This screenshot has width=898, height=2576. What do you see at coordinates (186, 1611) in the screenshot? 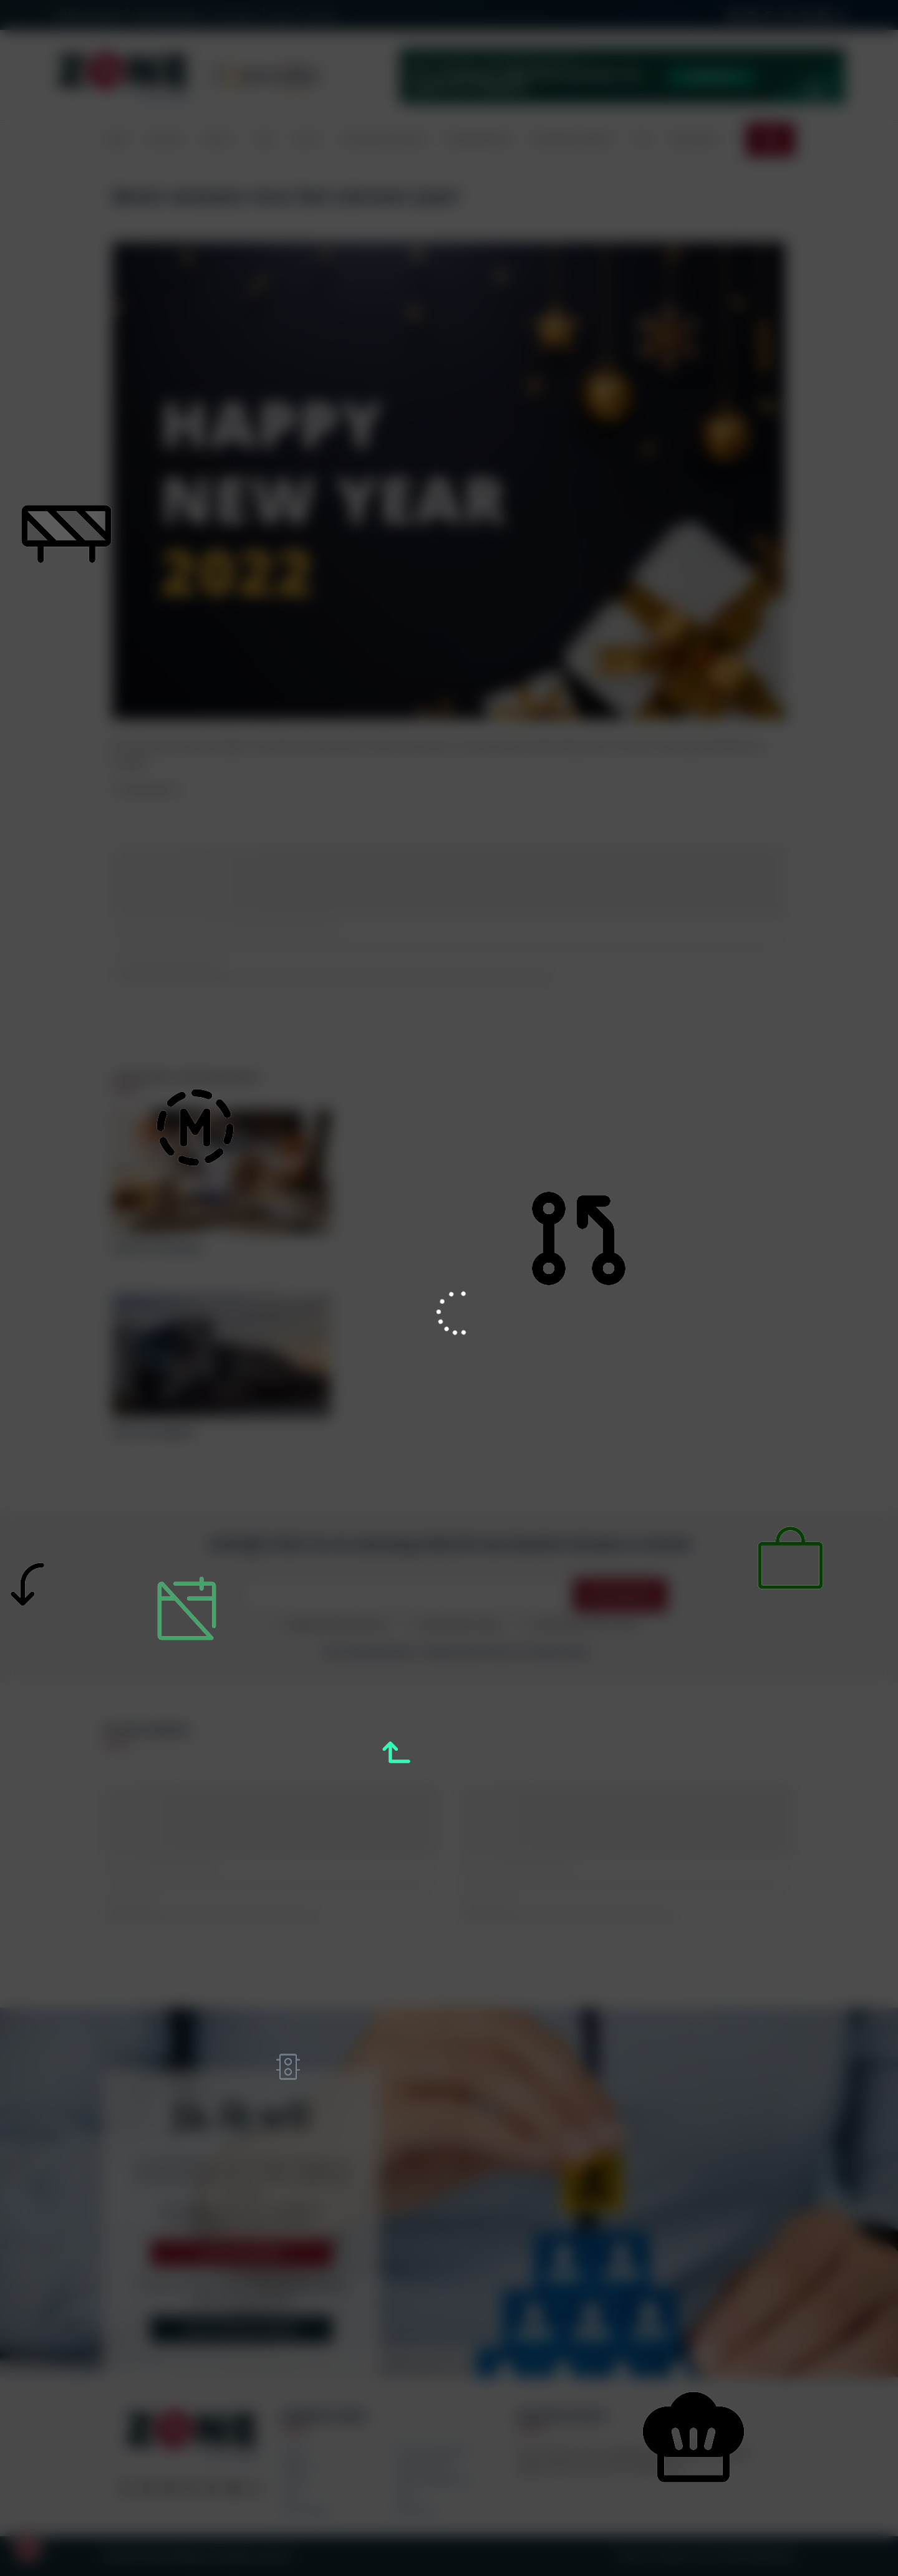
I see `disable calendar or scheduling features` at bounding box center [186, 1611].